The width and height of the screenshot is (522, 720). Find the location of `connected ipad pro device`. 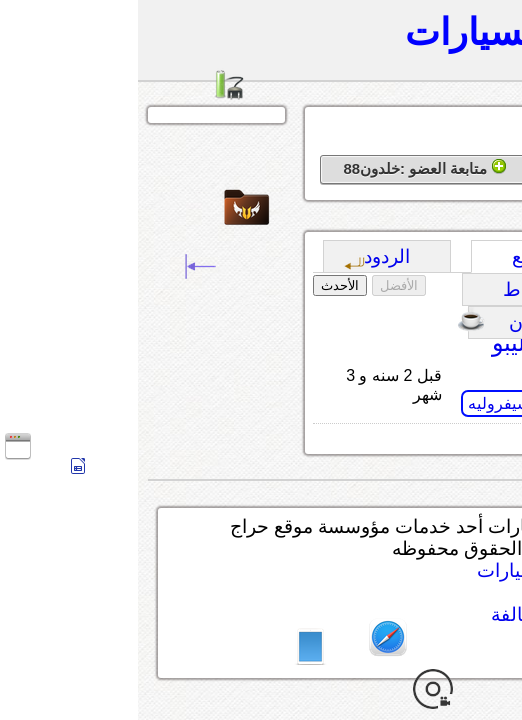

connected ipad pro device is located at coordinates (310, 646).